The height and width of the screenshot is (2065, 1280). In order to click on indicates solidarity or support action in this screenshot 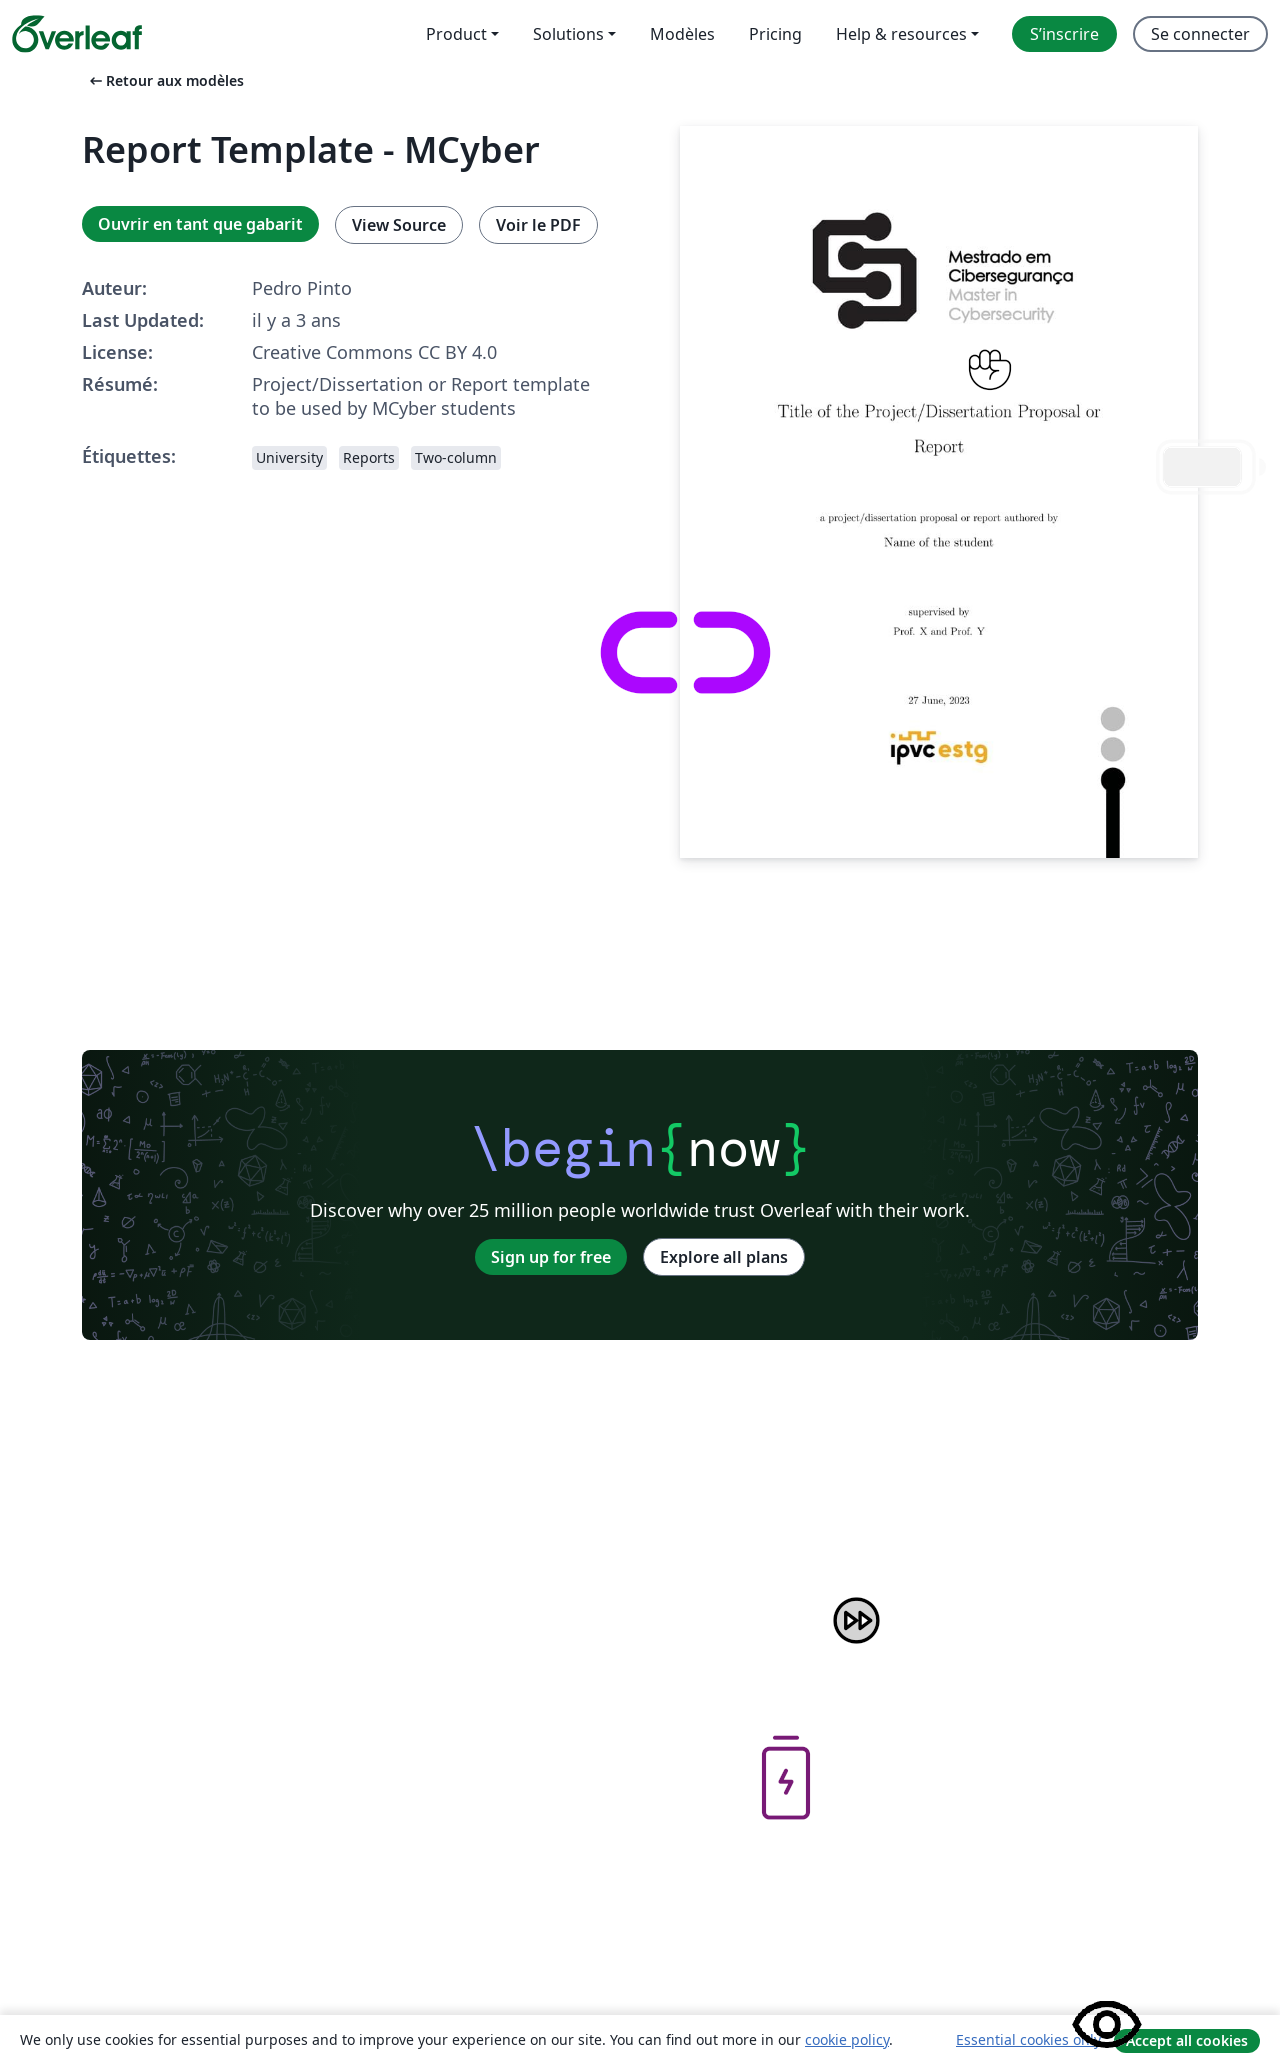, I will do `click(990, 369)`.